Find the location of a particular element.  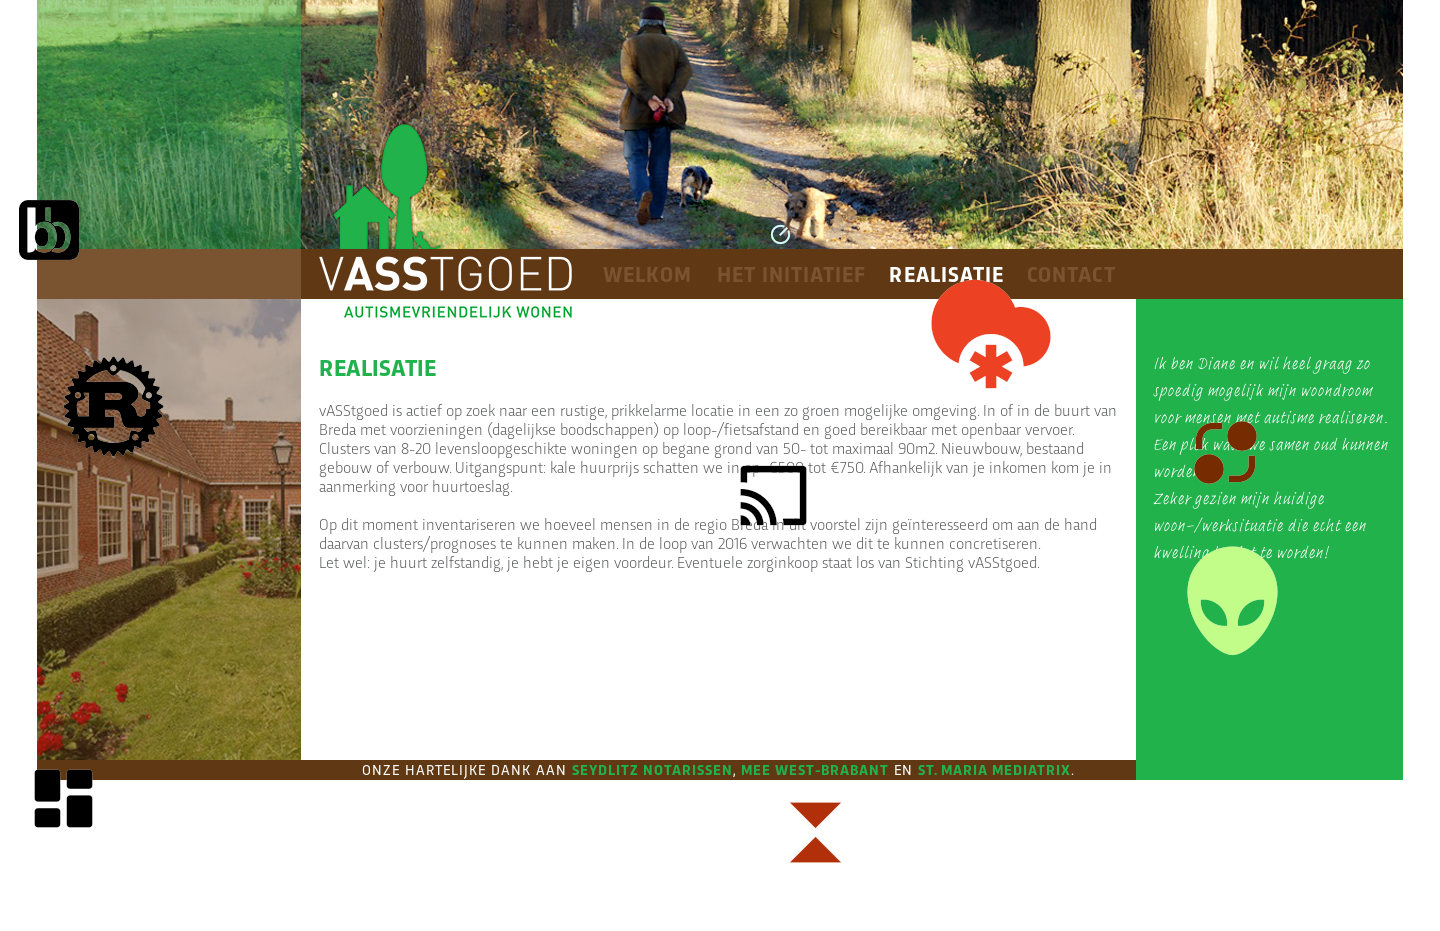

access the main dashboard is located at coordinates (63, 798).